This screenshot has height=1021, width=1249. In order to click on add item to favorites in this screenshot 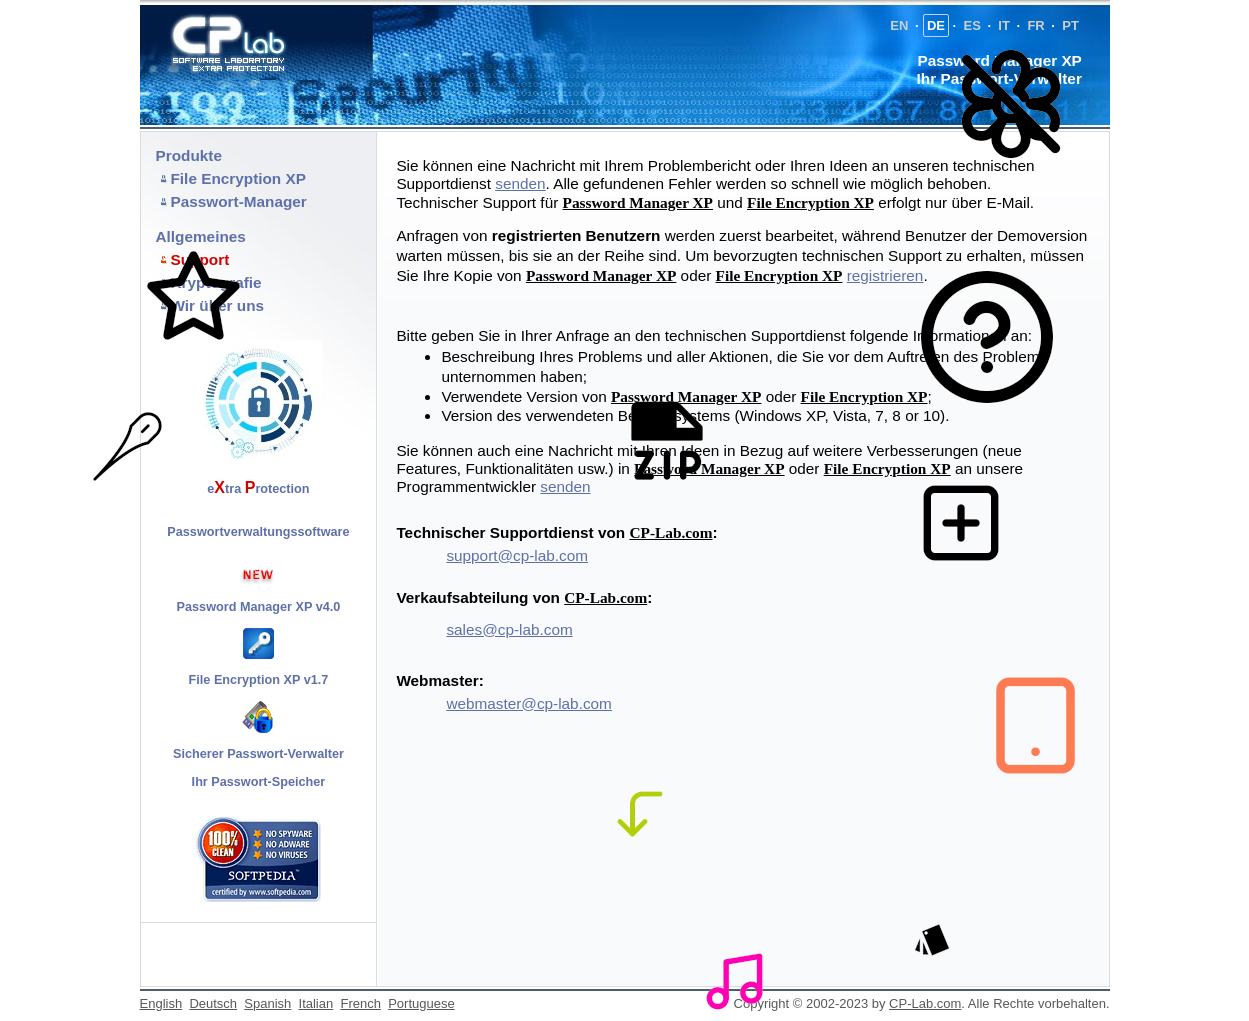, I will do `click(193, 297)`.